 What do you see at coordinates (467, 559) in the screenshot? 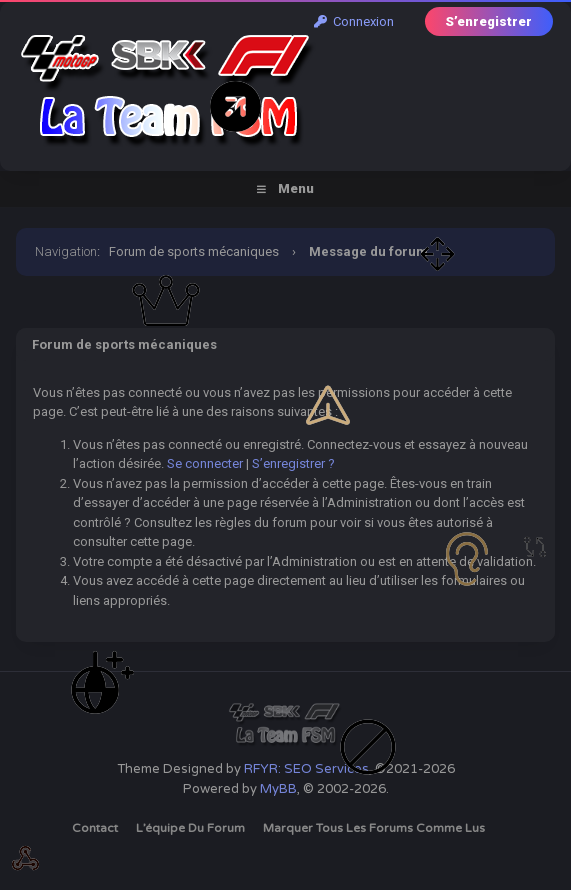
I see `access audio or hearing settings` at bounding box center [467, 559].